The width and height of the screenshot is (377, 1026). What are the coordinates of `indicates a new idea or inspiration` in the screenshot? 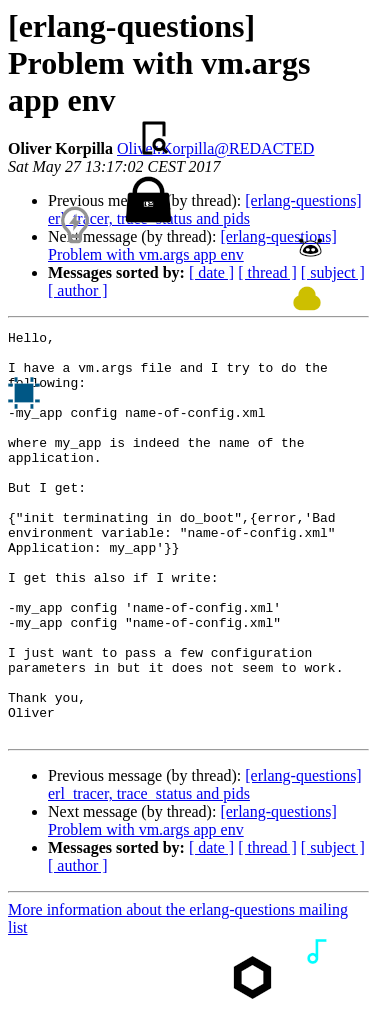 It's located at (75, 224).